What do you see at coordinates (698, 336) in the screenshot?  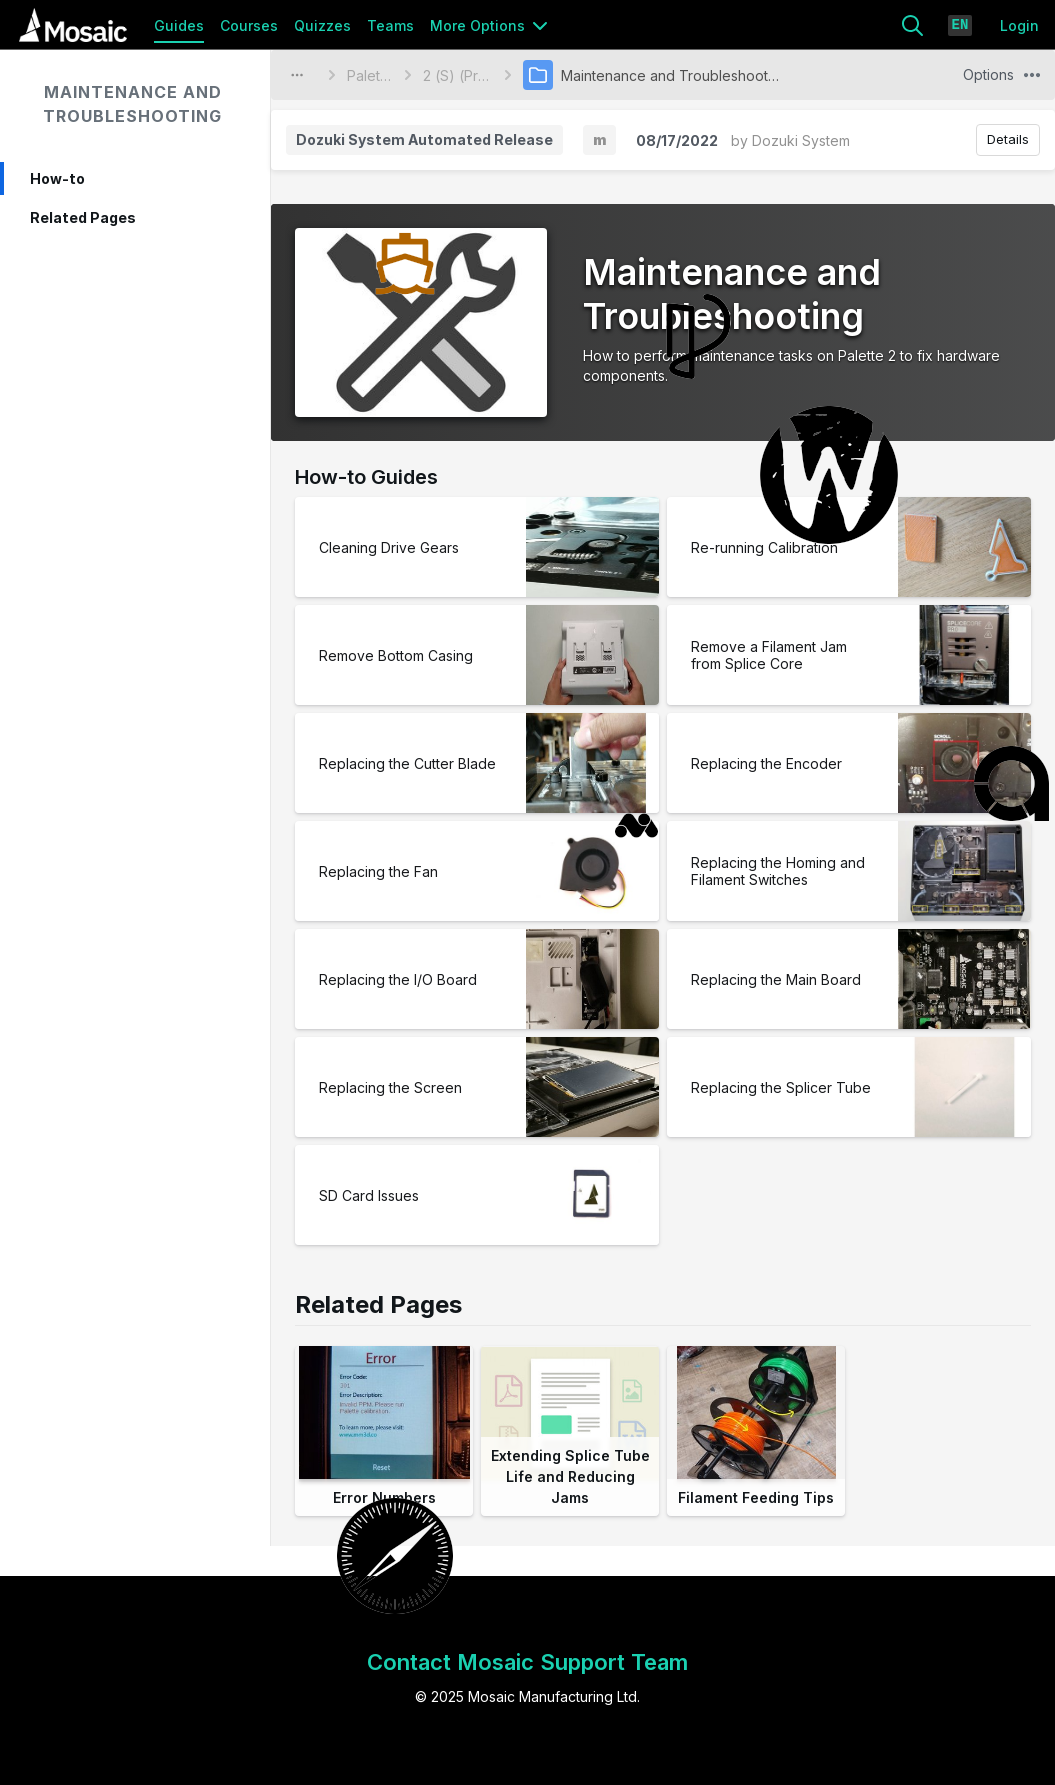 I see `open Progate coding learning platform` at bounding box center [698, 336].